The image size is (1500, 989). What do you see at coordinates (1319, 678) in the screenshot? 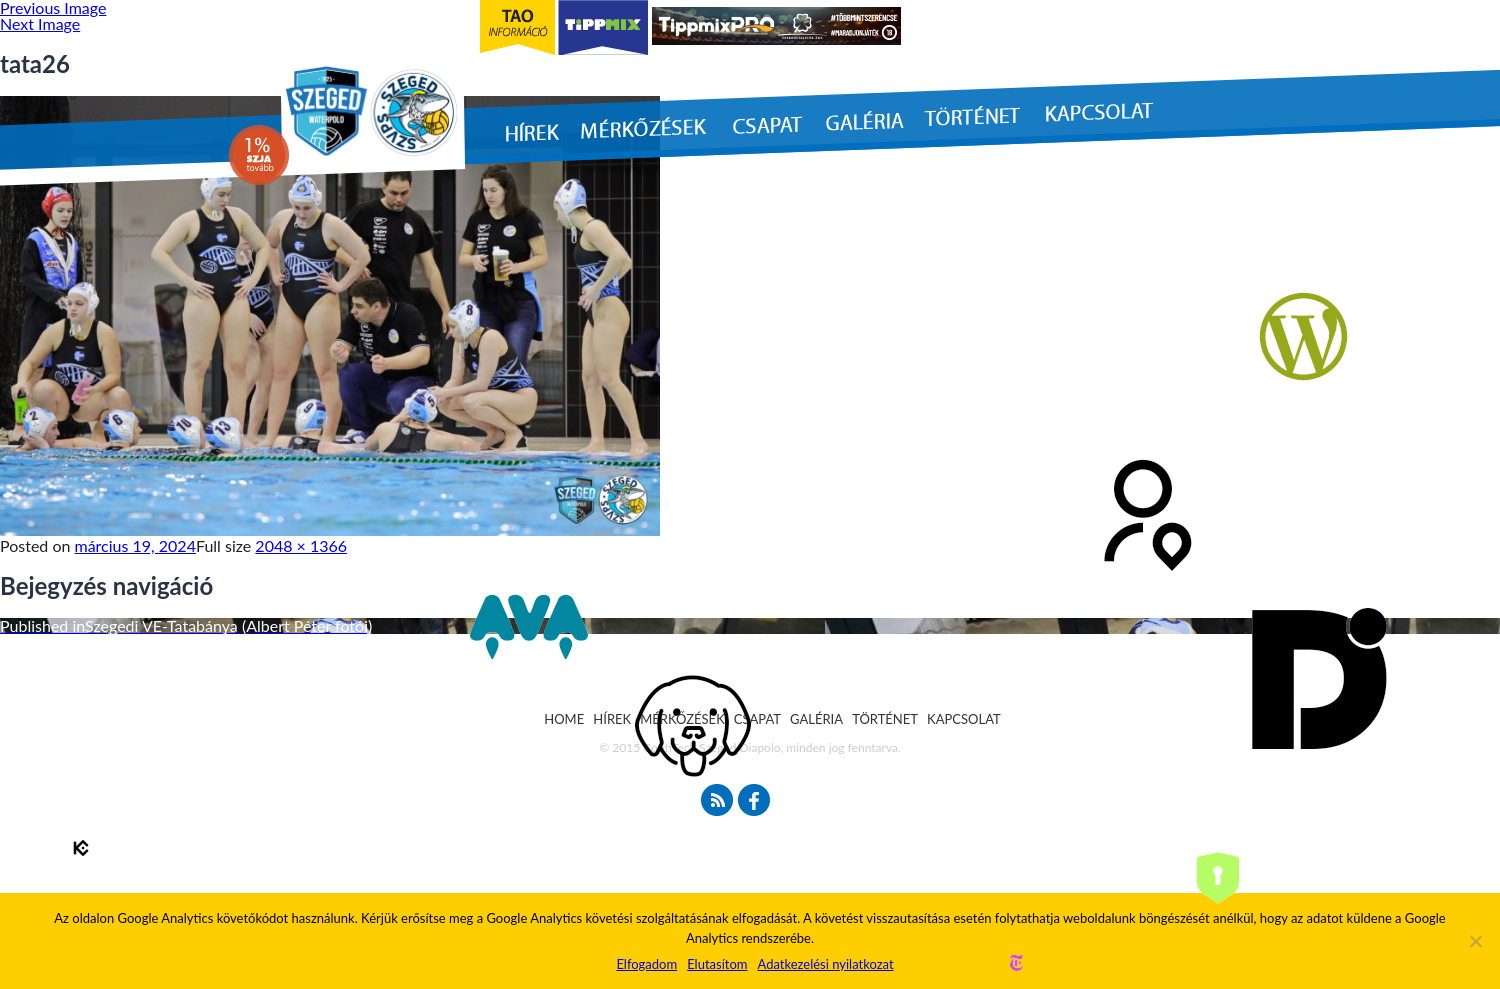
I see `open Dolibarr ERP/CRM application` at bounding box center [1319, 678].